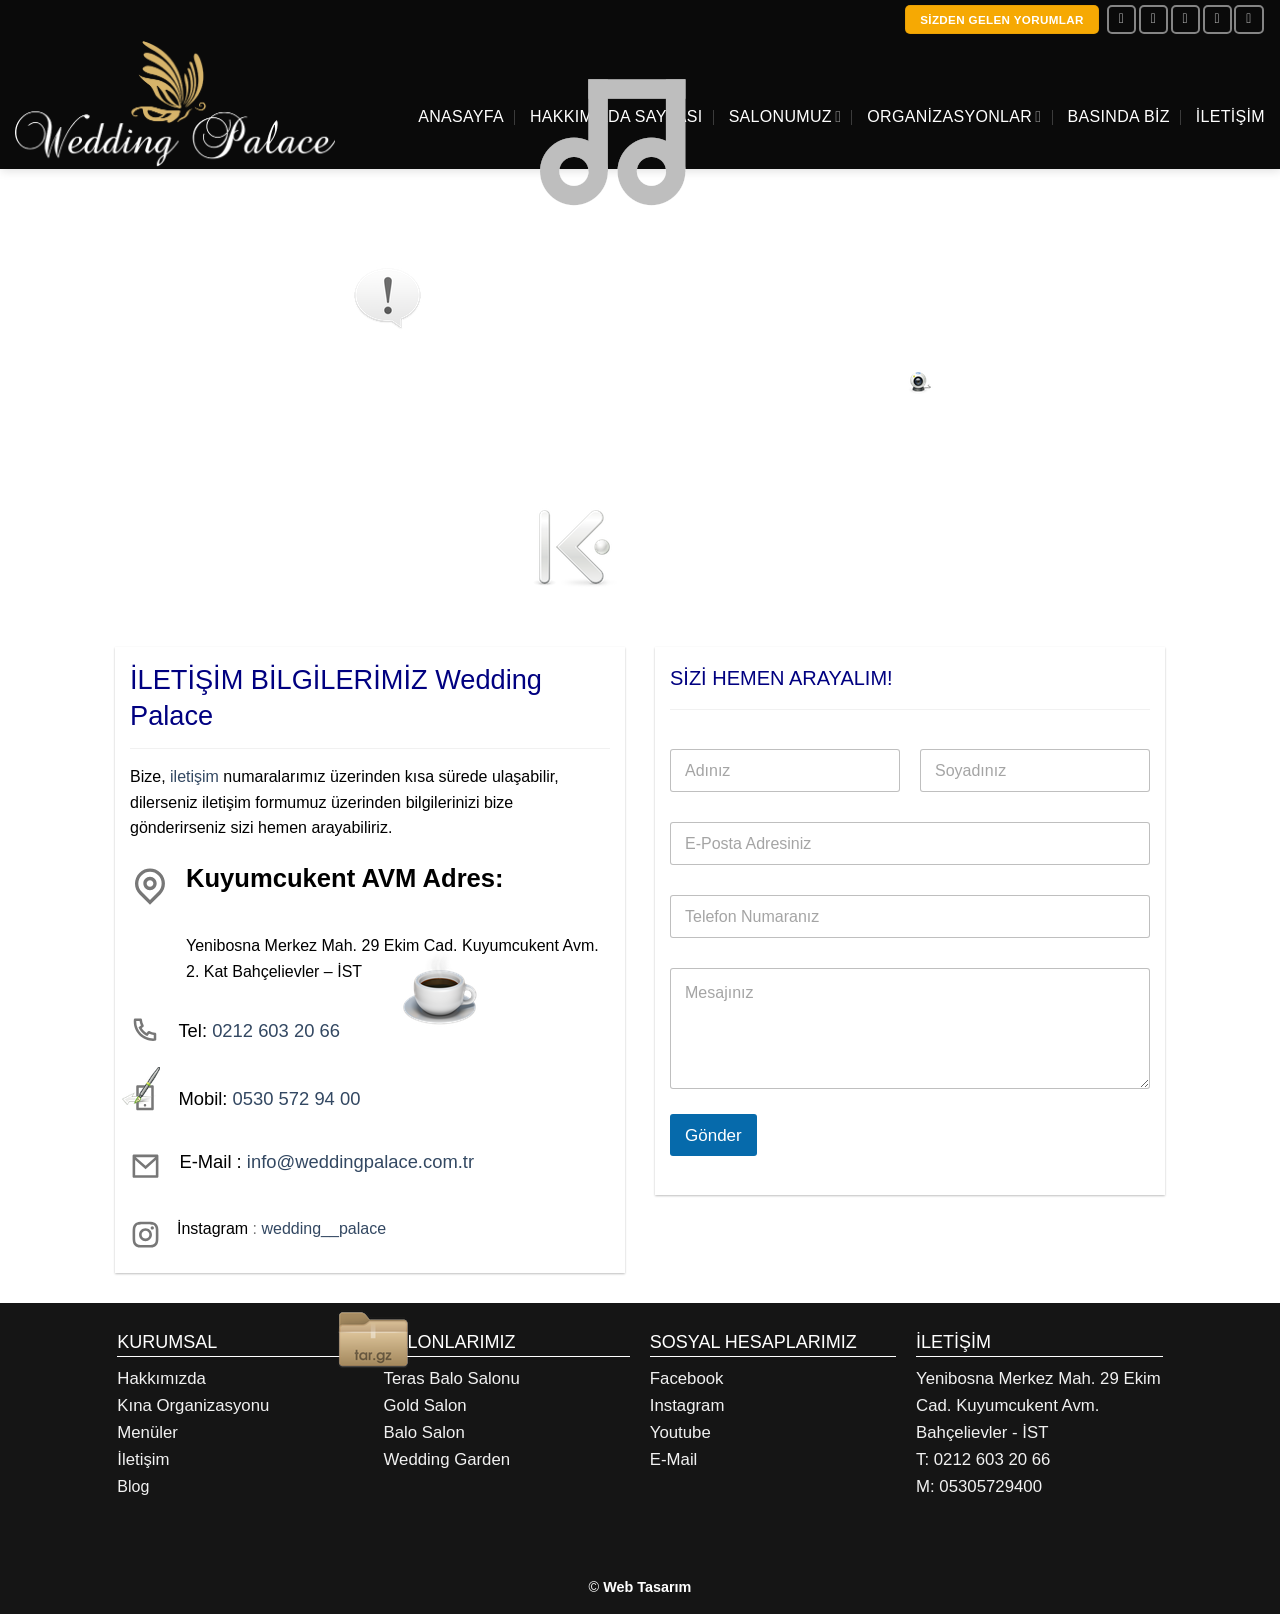 Image resolution: width=1280 pixels, height=1614 pixels. What do you see at coordinates (141, 1086) in the screenshot?
I see `switch text direction to right-to-left` at bounding box center [141, 1086].